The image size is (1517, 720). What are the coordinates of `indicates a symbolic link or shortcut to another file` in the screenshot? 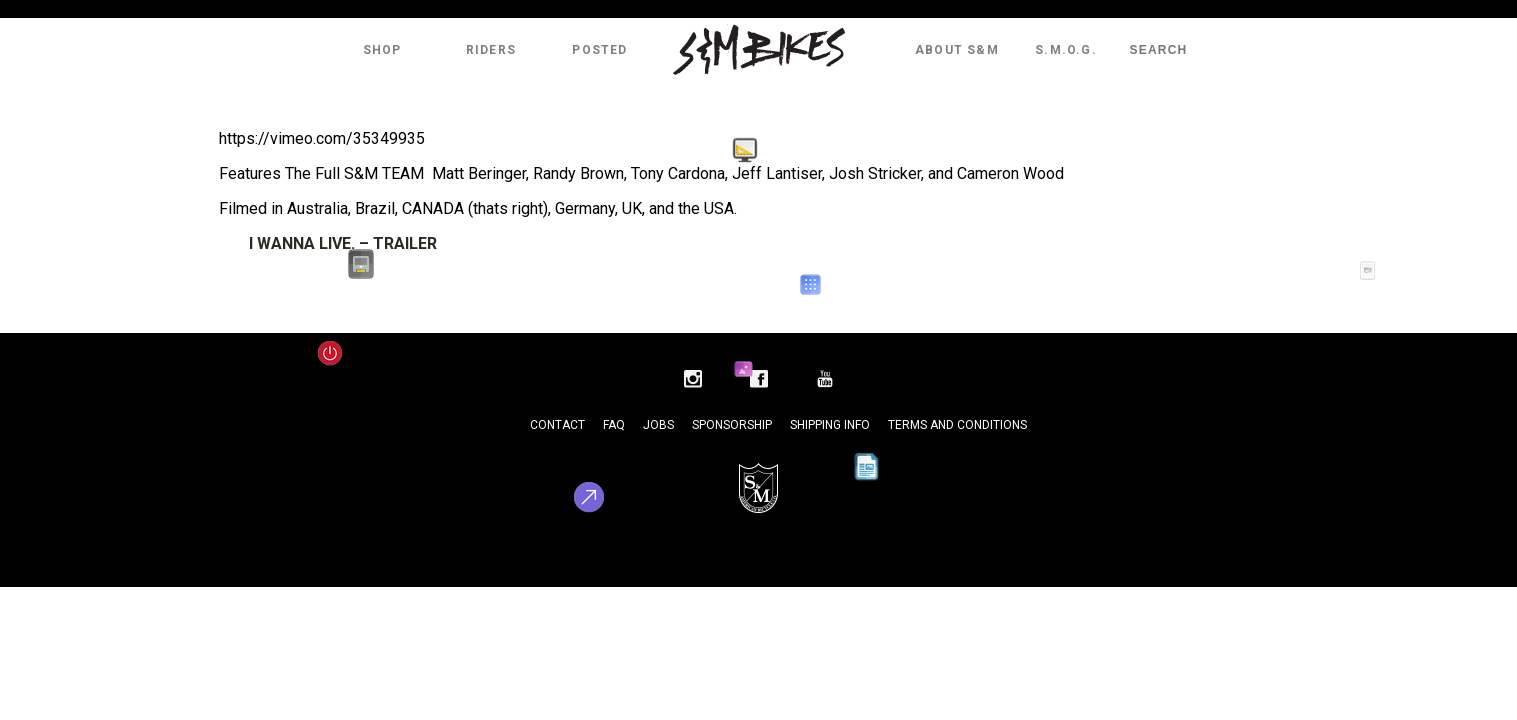 It's located at (589, 497).